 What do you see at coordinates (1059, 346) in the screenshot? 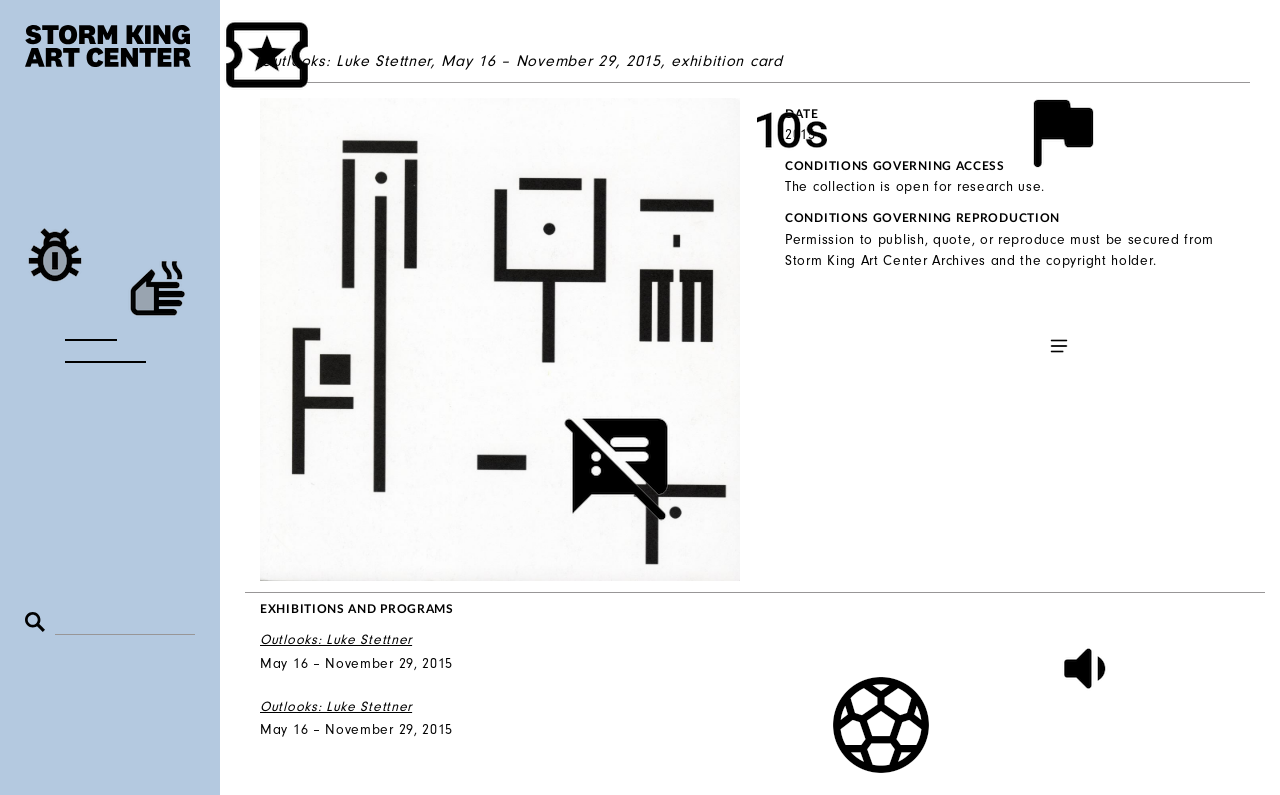
I see `justify text alignment` at bounding box center [1059, 346].